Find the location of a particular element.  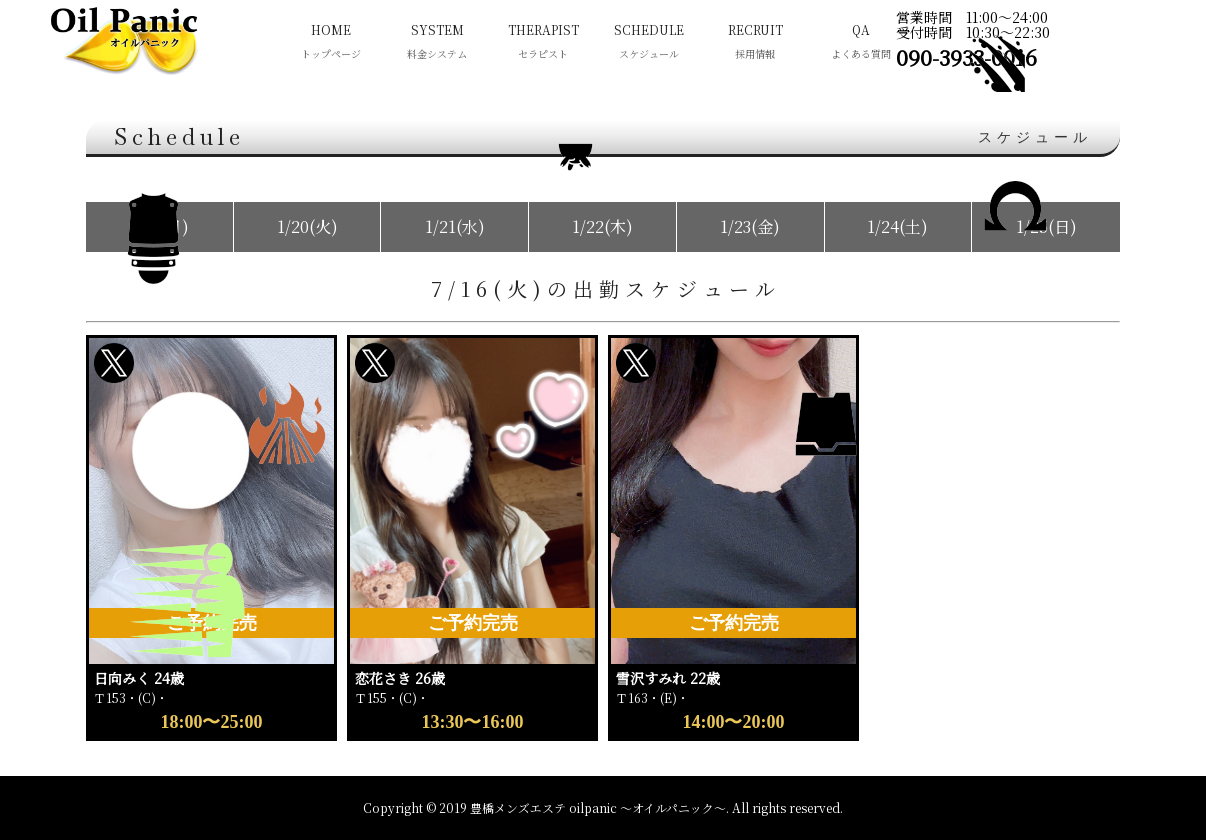

indicates a pyre or bonfire game element is located at coordinates (287, 423).